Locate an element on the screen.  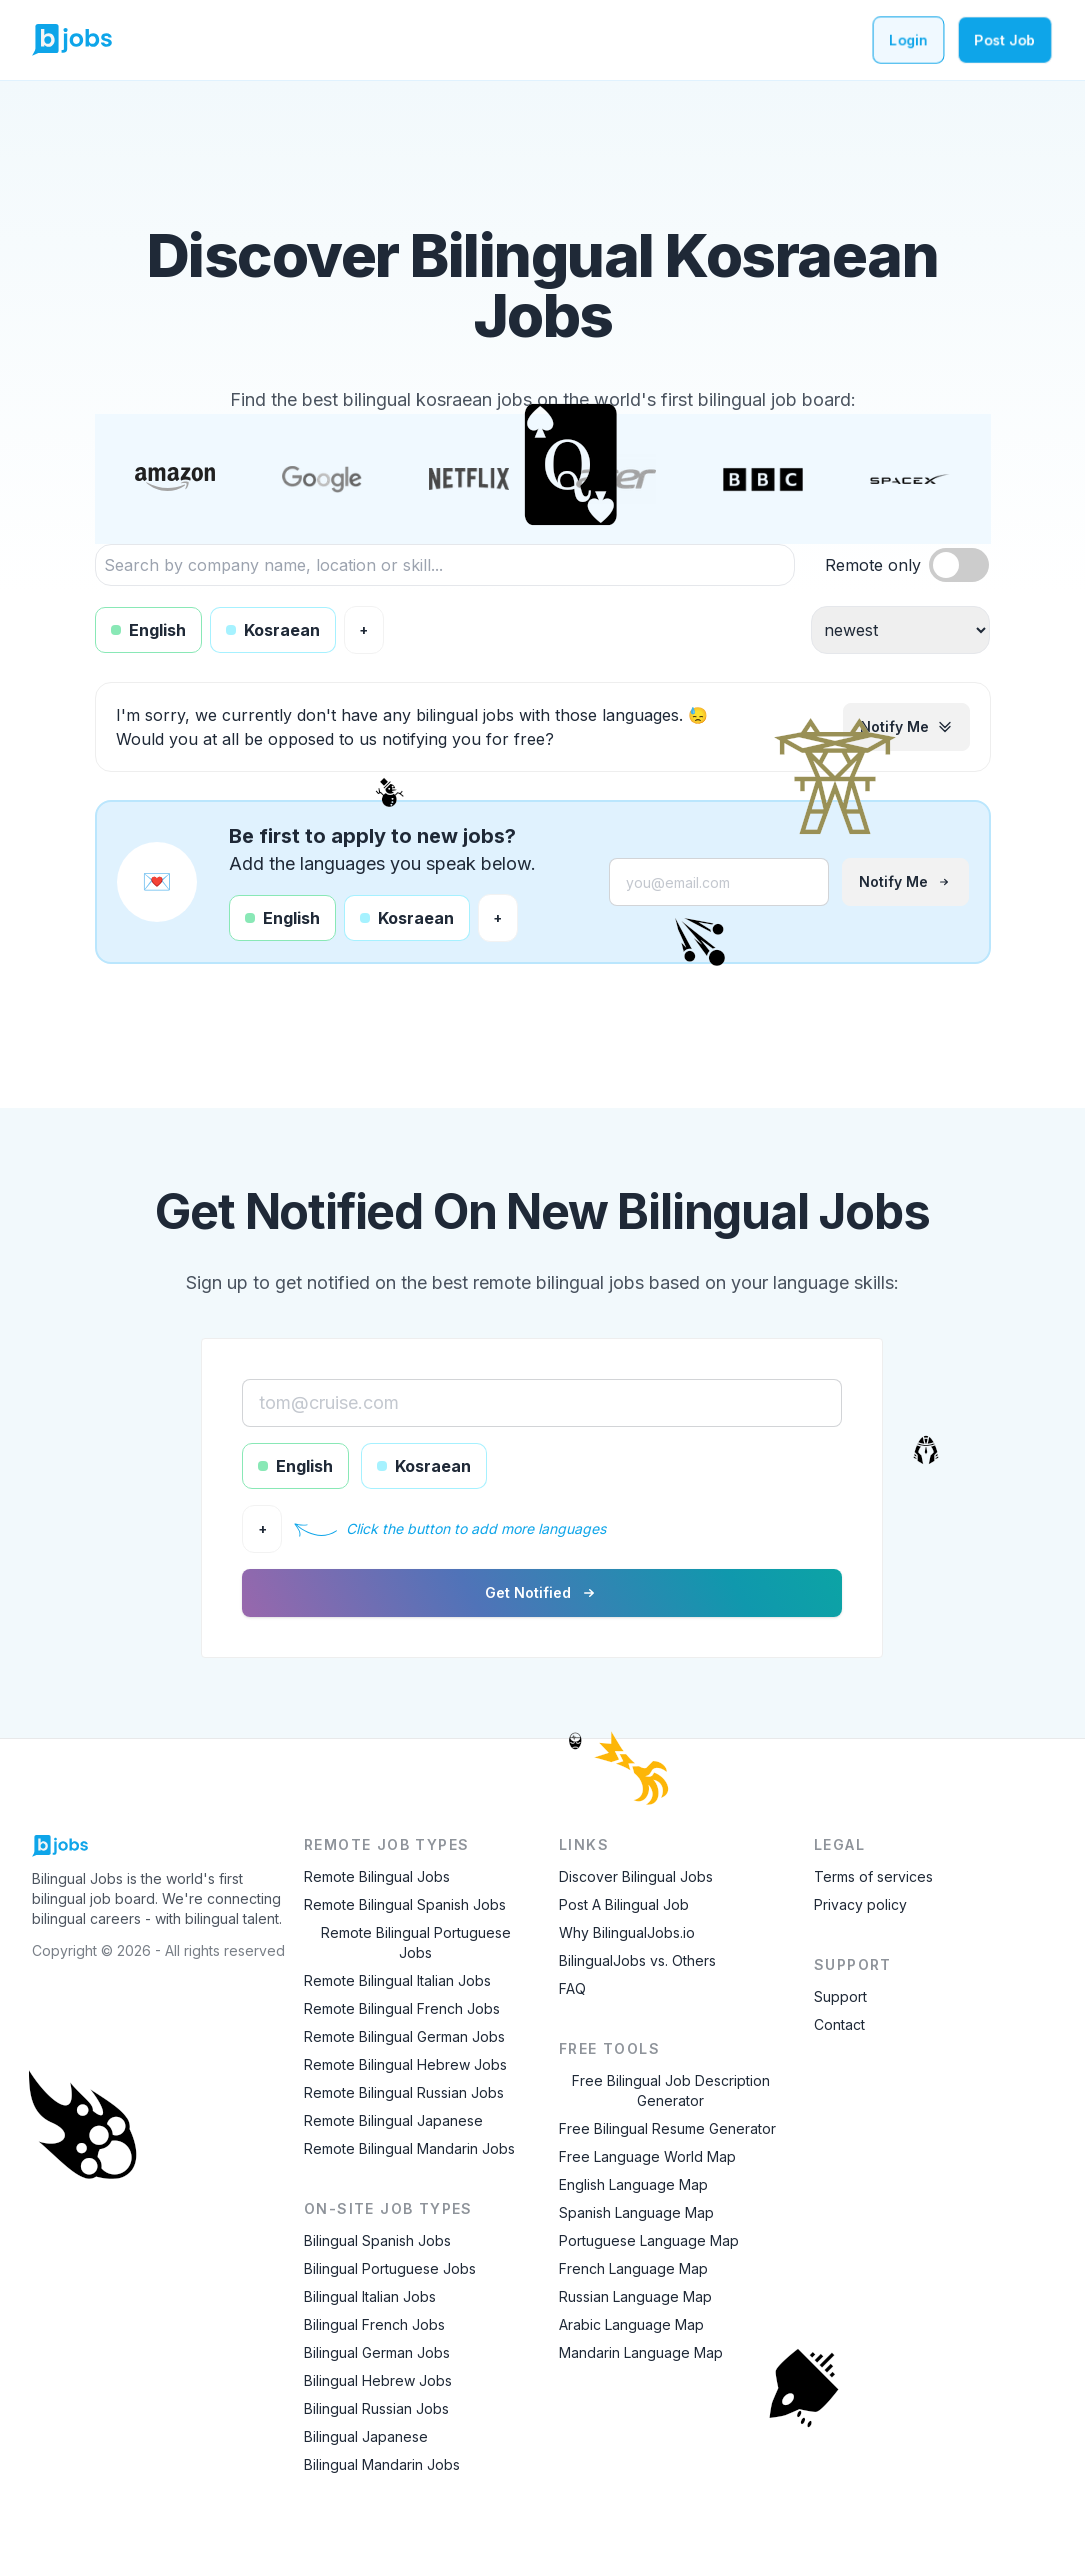
bird foot or talon game element is located at coordinates (631, 1768).